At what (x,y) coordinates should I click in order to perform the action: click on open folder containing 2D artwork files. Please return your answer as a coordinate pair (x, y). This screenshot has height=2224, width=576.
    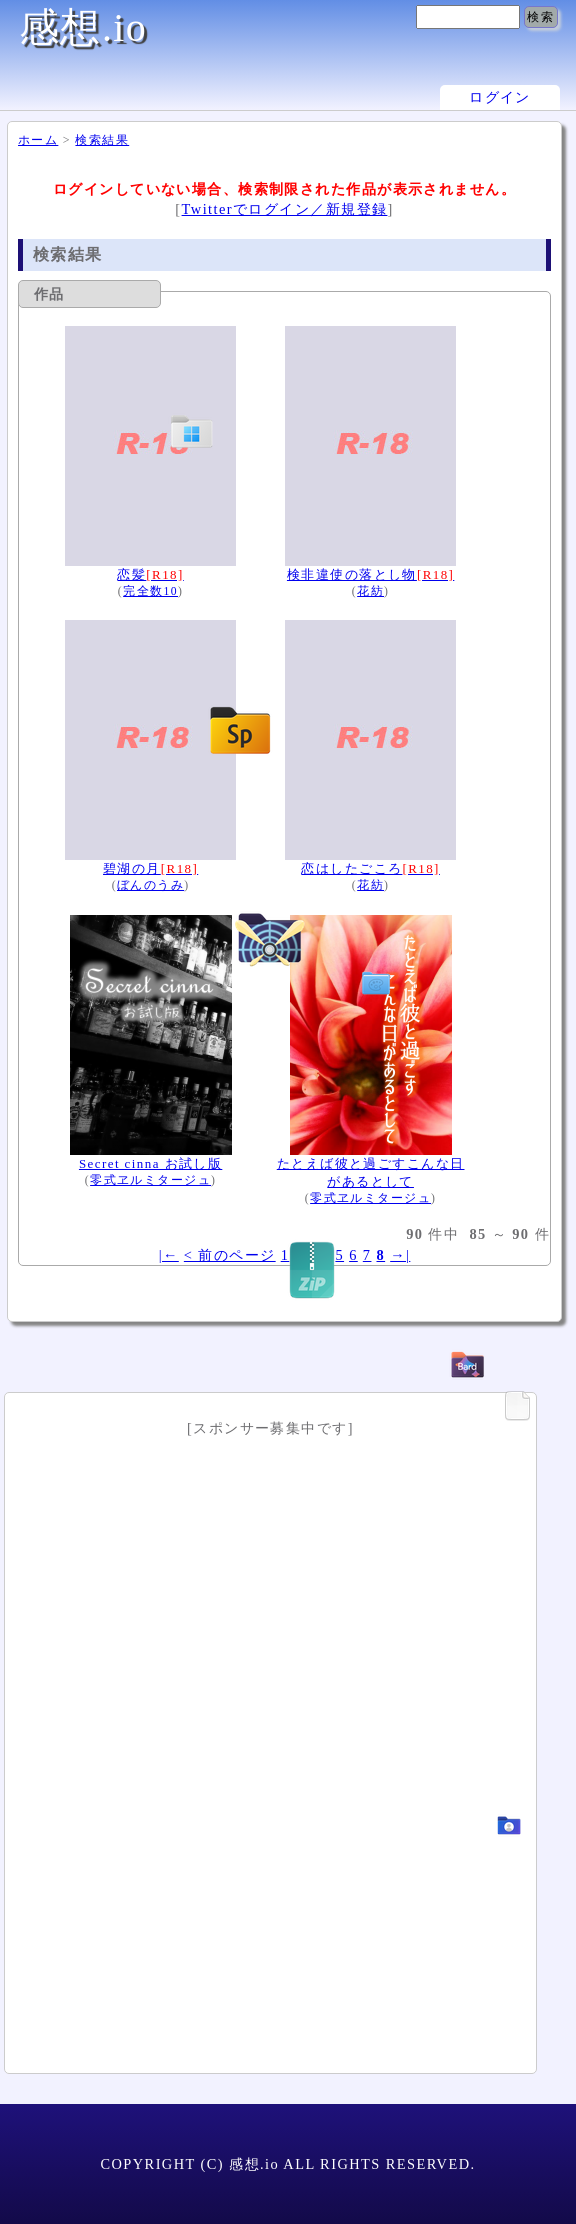
    Looking at the image, I should click on (376, 983).